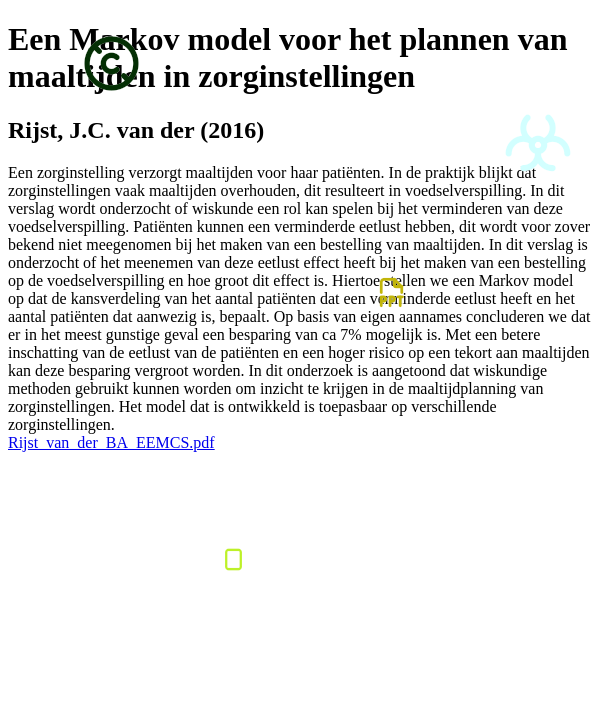  Describe the element at coordinates (391, 292) in the screenshot. I see `PowerPoint file type indicator` at that location.